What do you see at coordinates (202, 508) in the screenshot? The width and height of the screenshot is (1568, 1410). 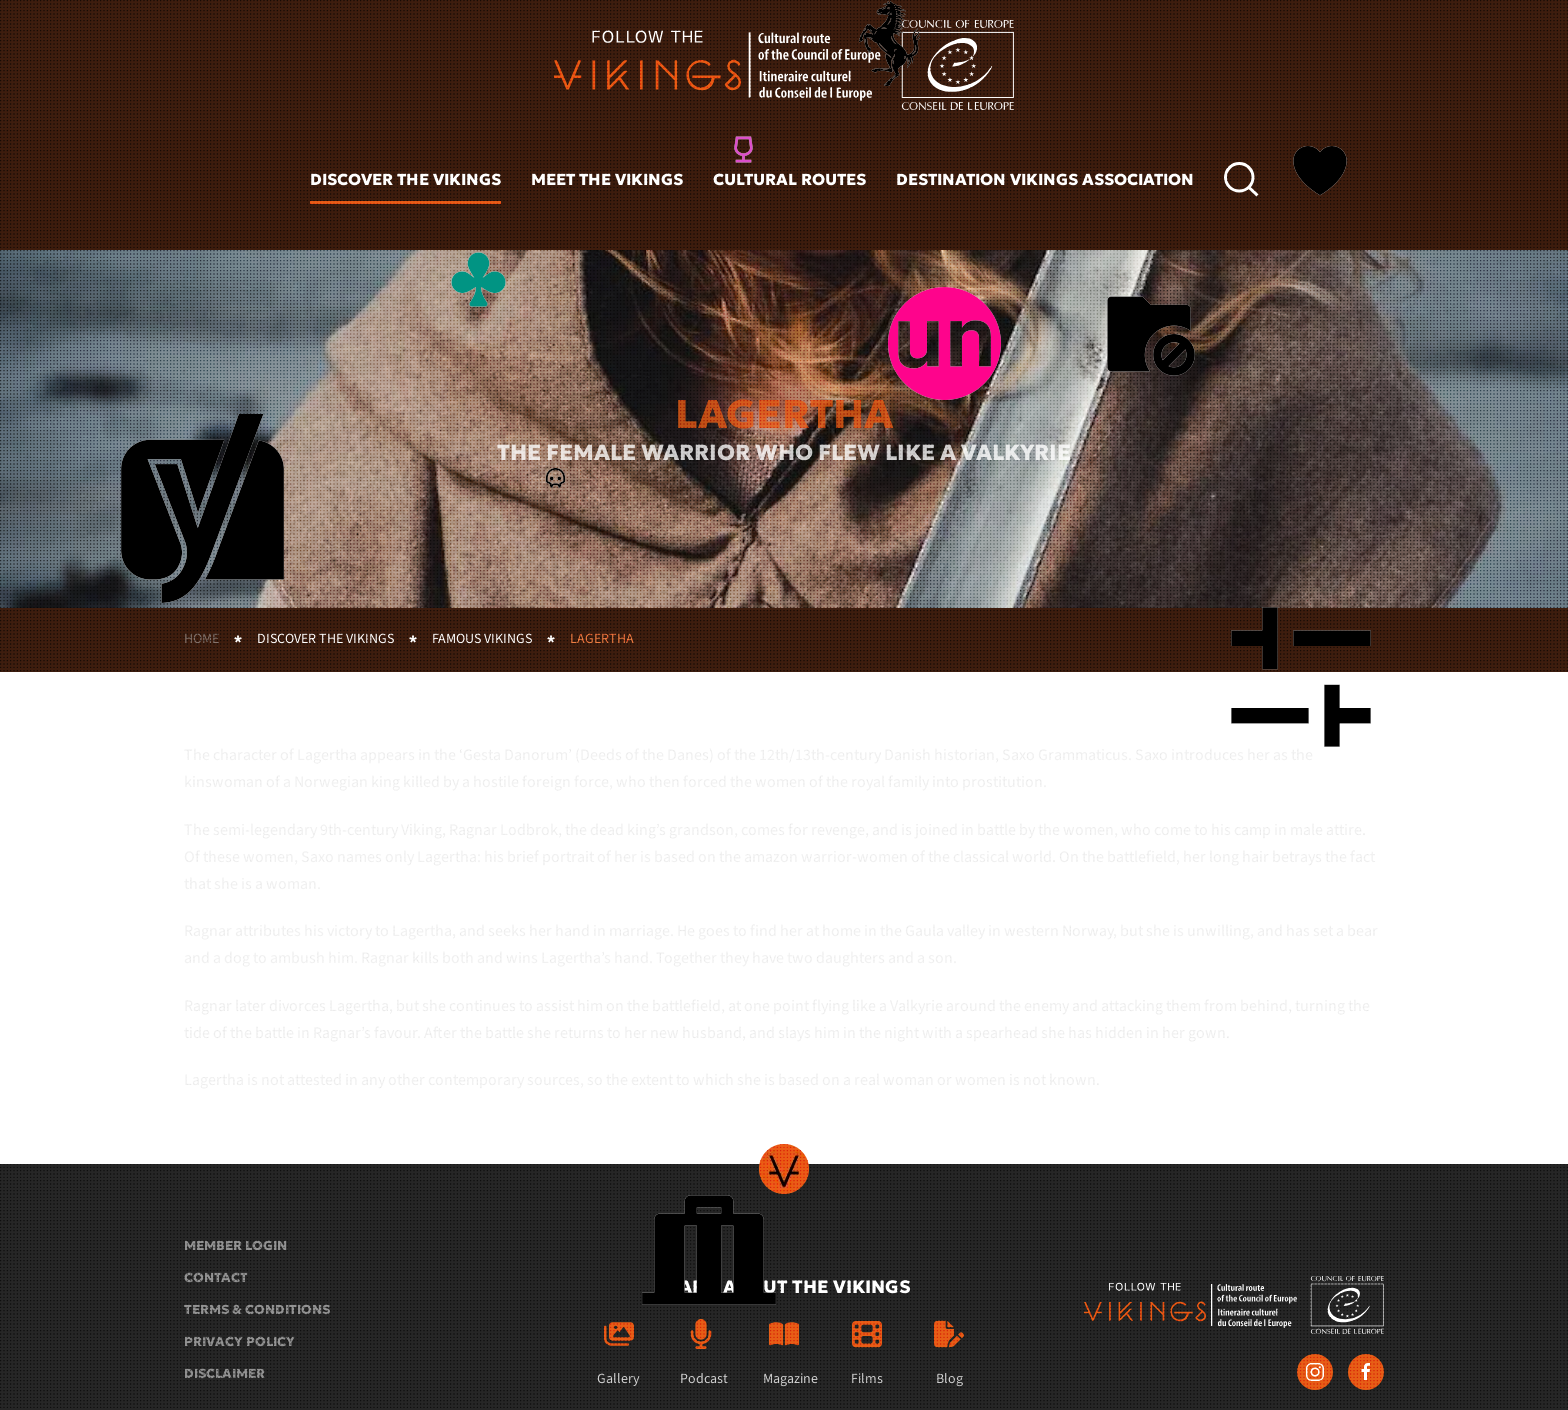 I see `yoast SEO plugin logo` at bounding box center [202, 508].